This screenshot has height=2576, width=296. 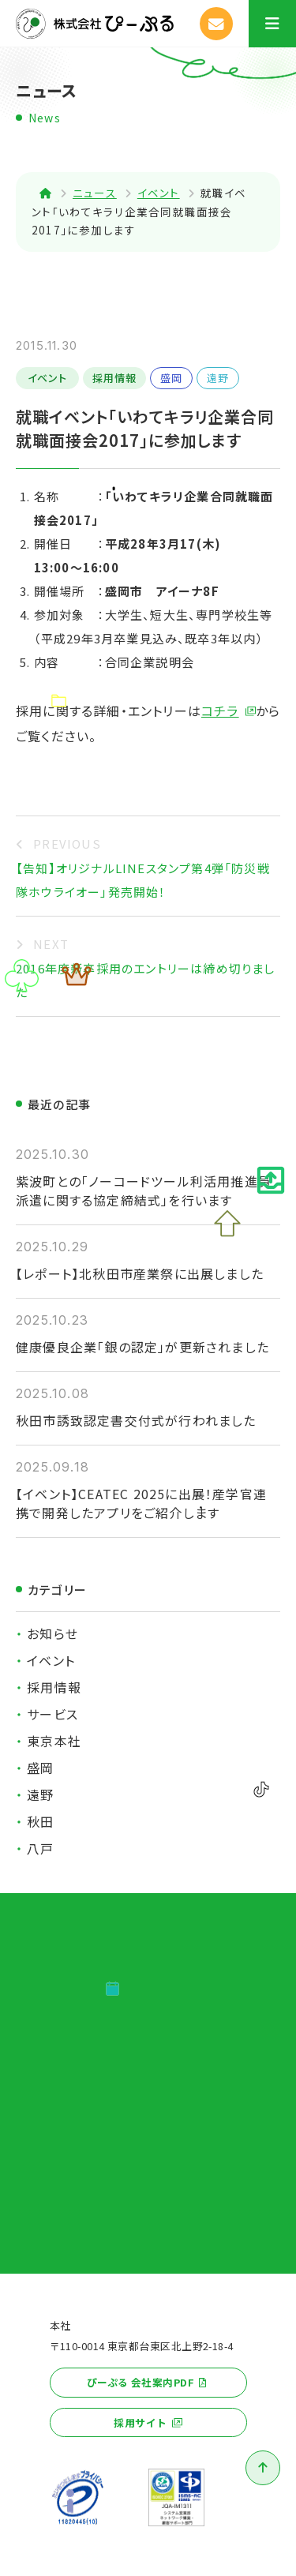 What do you see at coordinates (21, 976) in the screenshot?
I see `club suit symbol for card games` at bounding box center [21, 976].